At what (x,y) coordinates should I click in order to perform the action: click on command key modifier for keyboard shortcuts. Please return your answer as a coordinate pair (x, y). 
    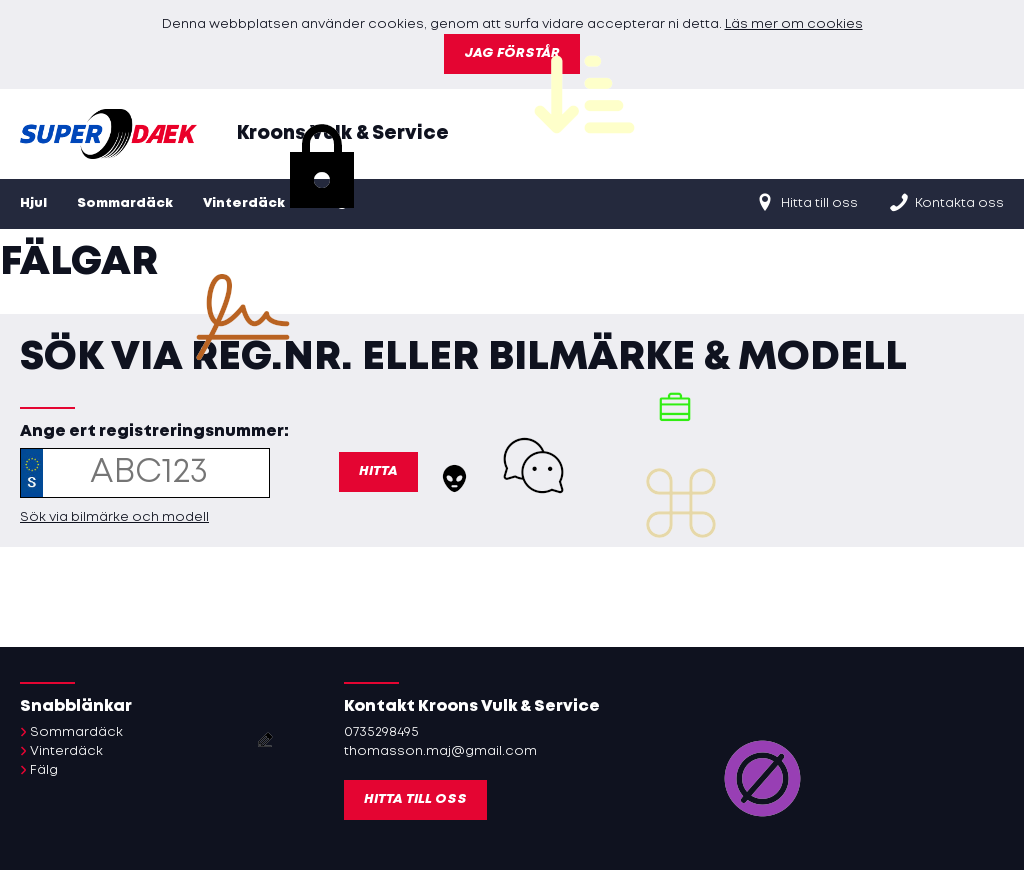
    Looking at the image, I should click on (681, 503).